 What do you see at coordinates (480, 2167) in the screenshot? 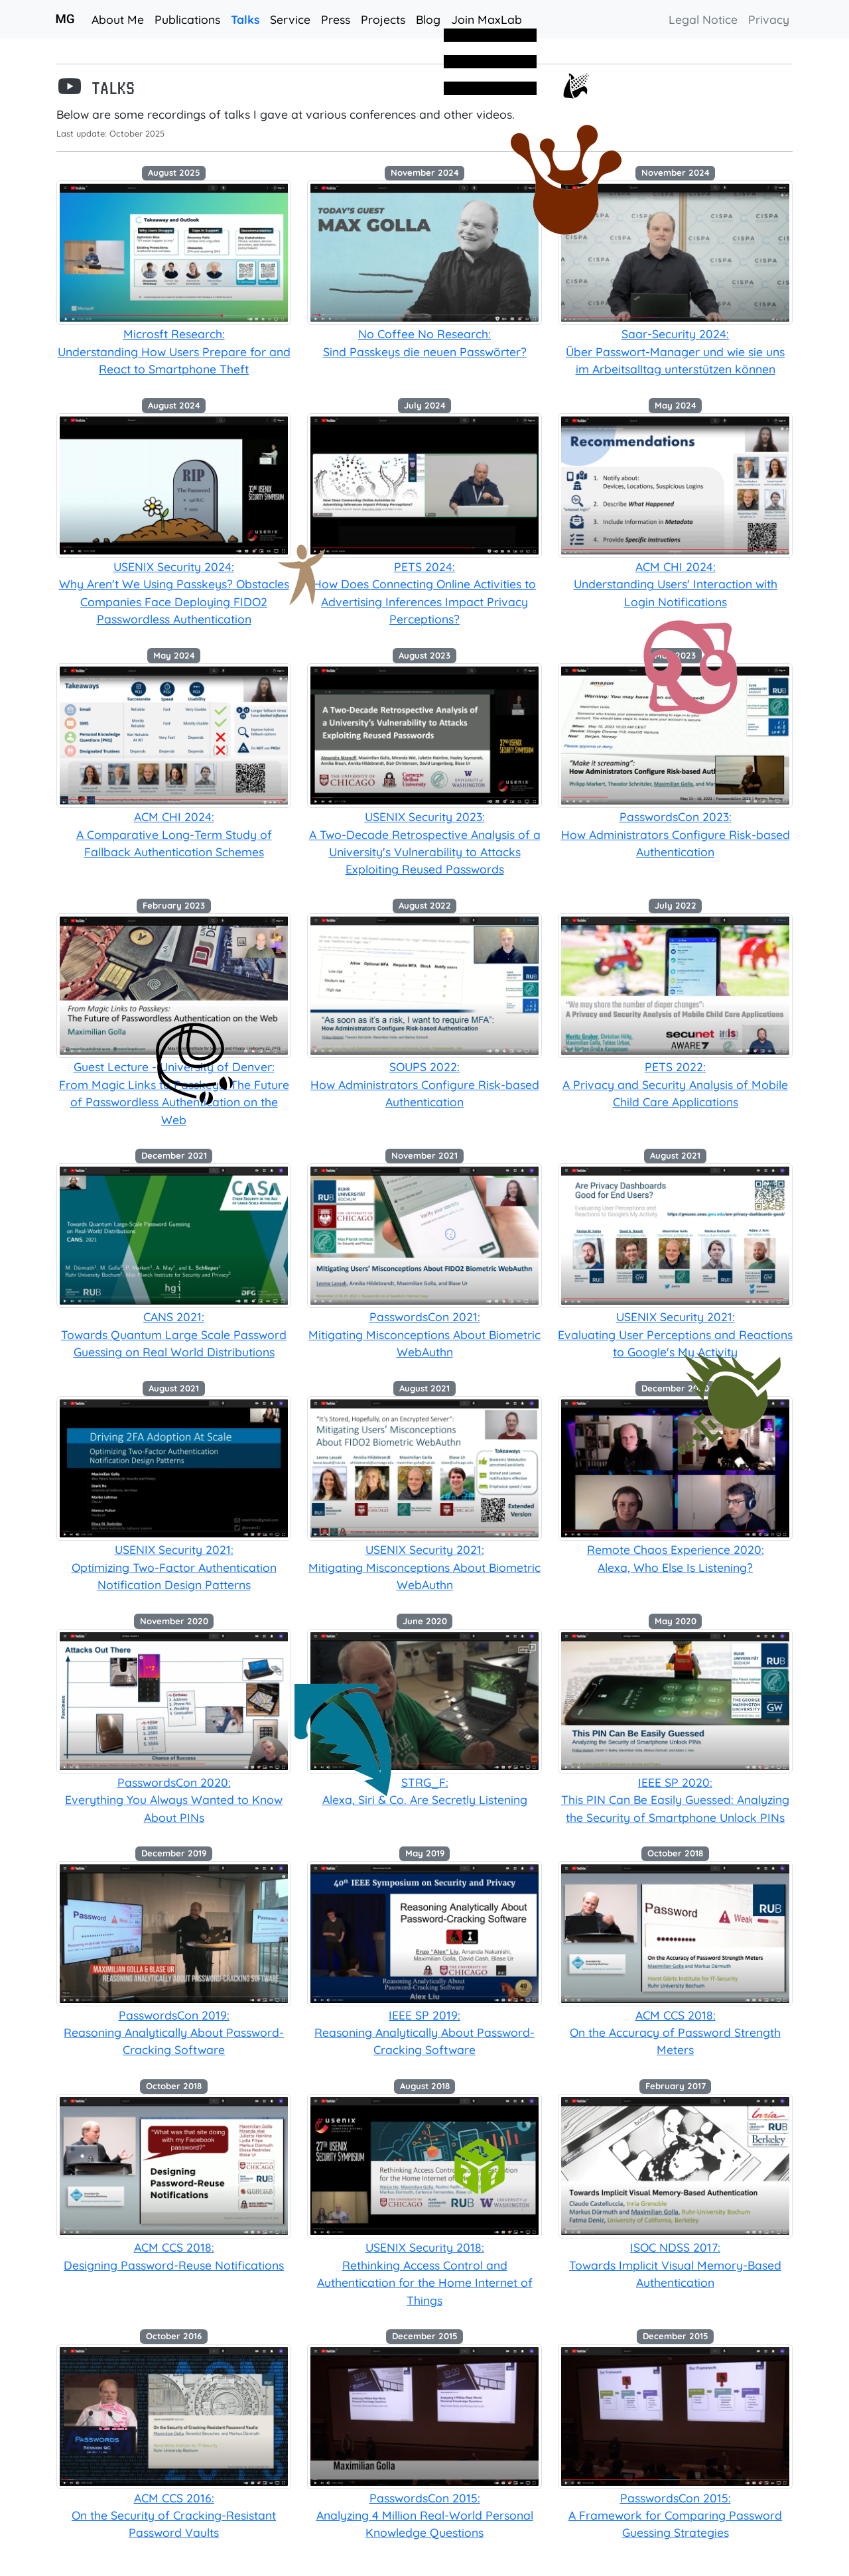
I see `randomize or shuffle selection` at bounding box center [480, 2167].